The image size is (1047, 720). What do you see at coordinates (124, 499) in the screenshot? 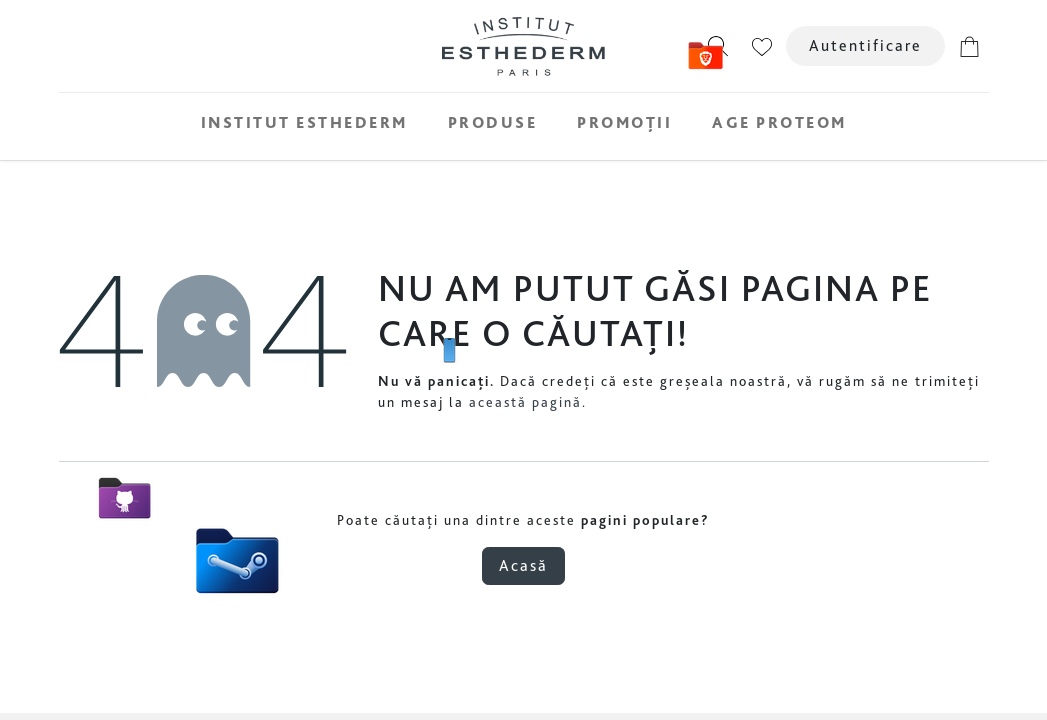
I see `open github repository folder` at bounding box center [124, 499].